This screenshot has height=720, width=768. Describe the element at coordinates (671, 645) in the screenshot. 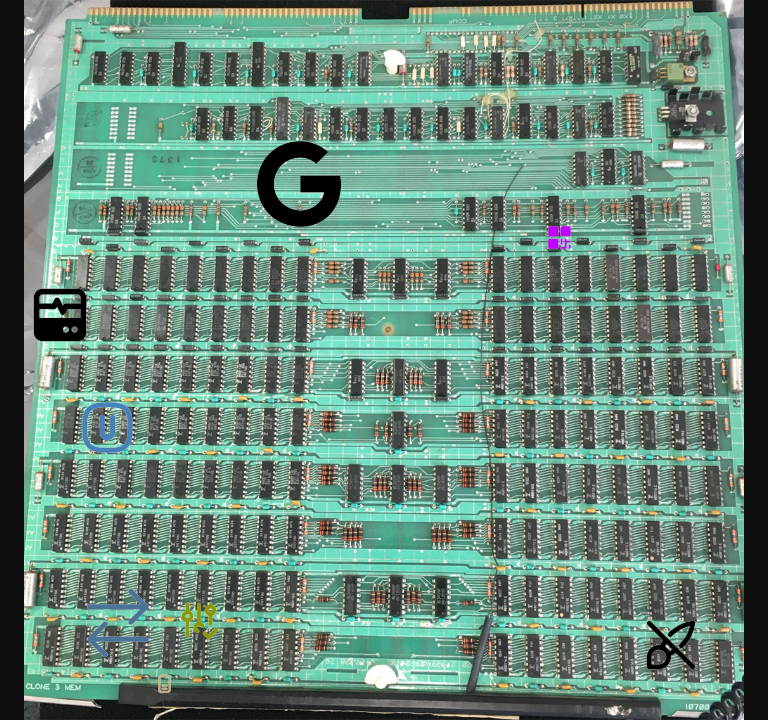

I see `disable brush tool` at that location.